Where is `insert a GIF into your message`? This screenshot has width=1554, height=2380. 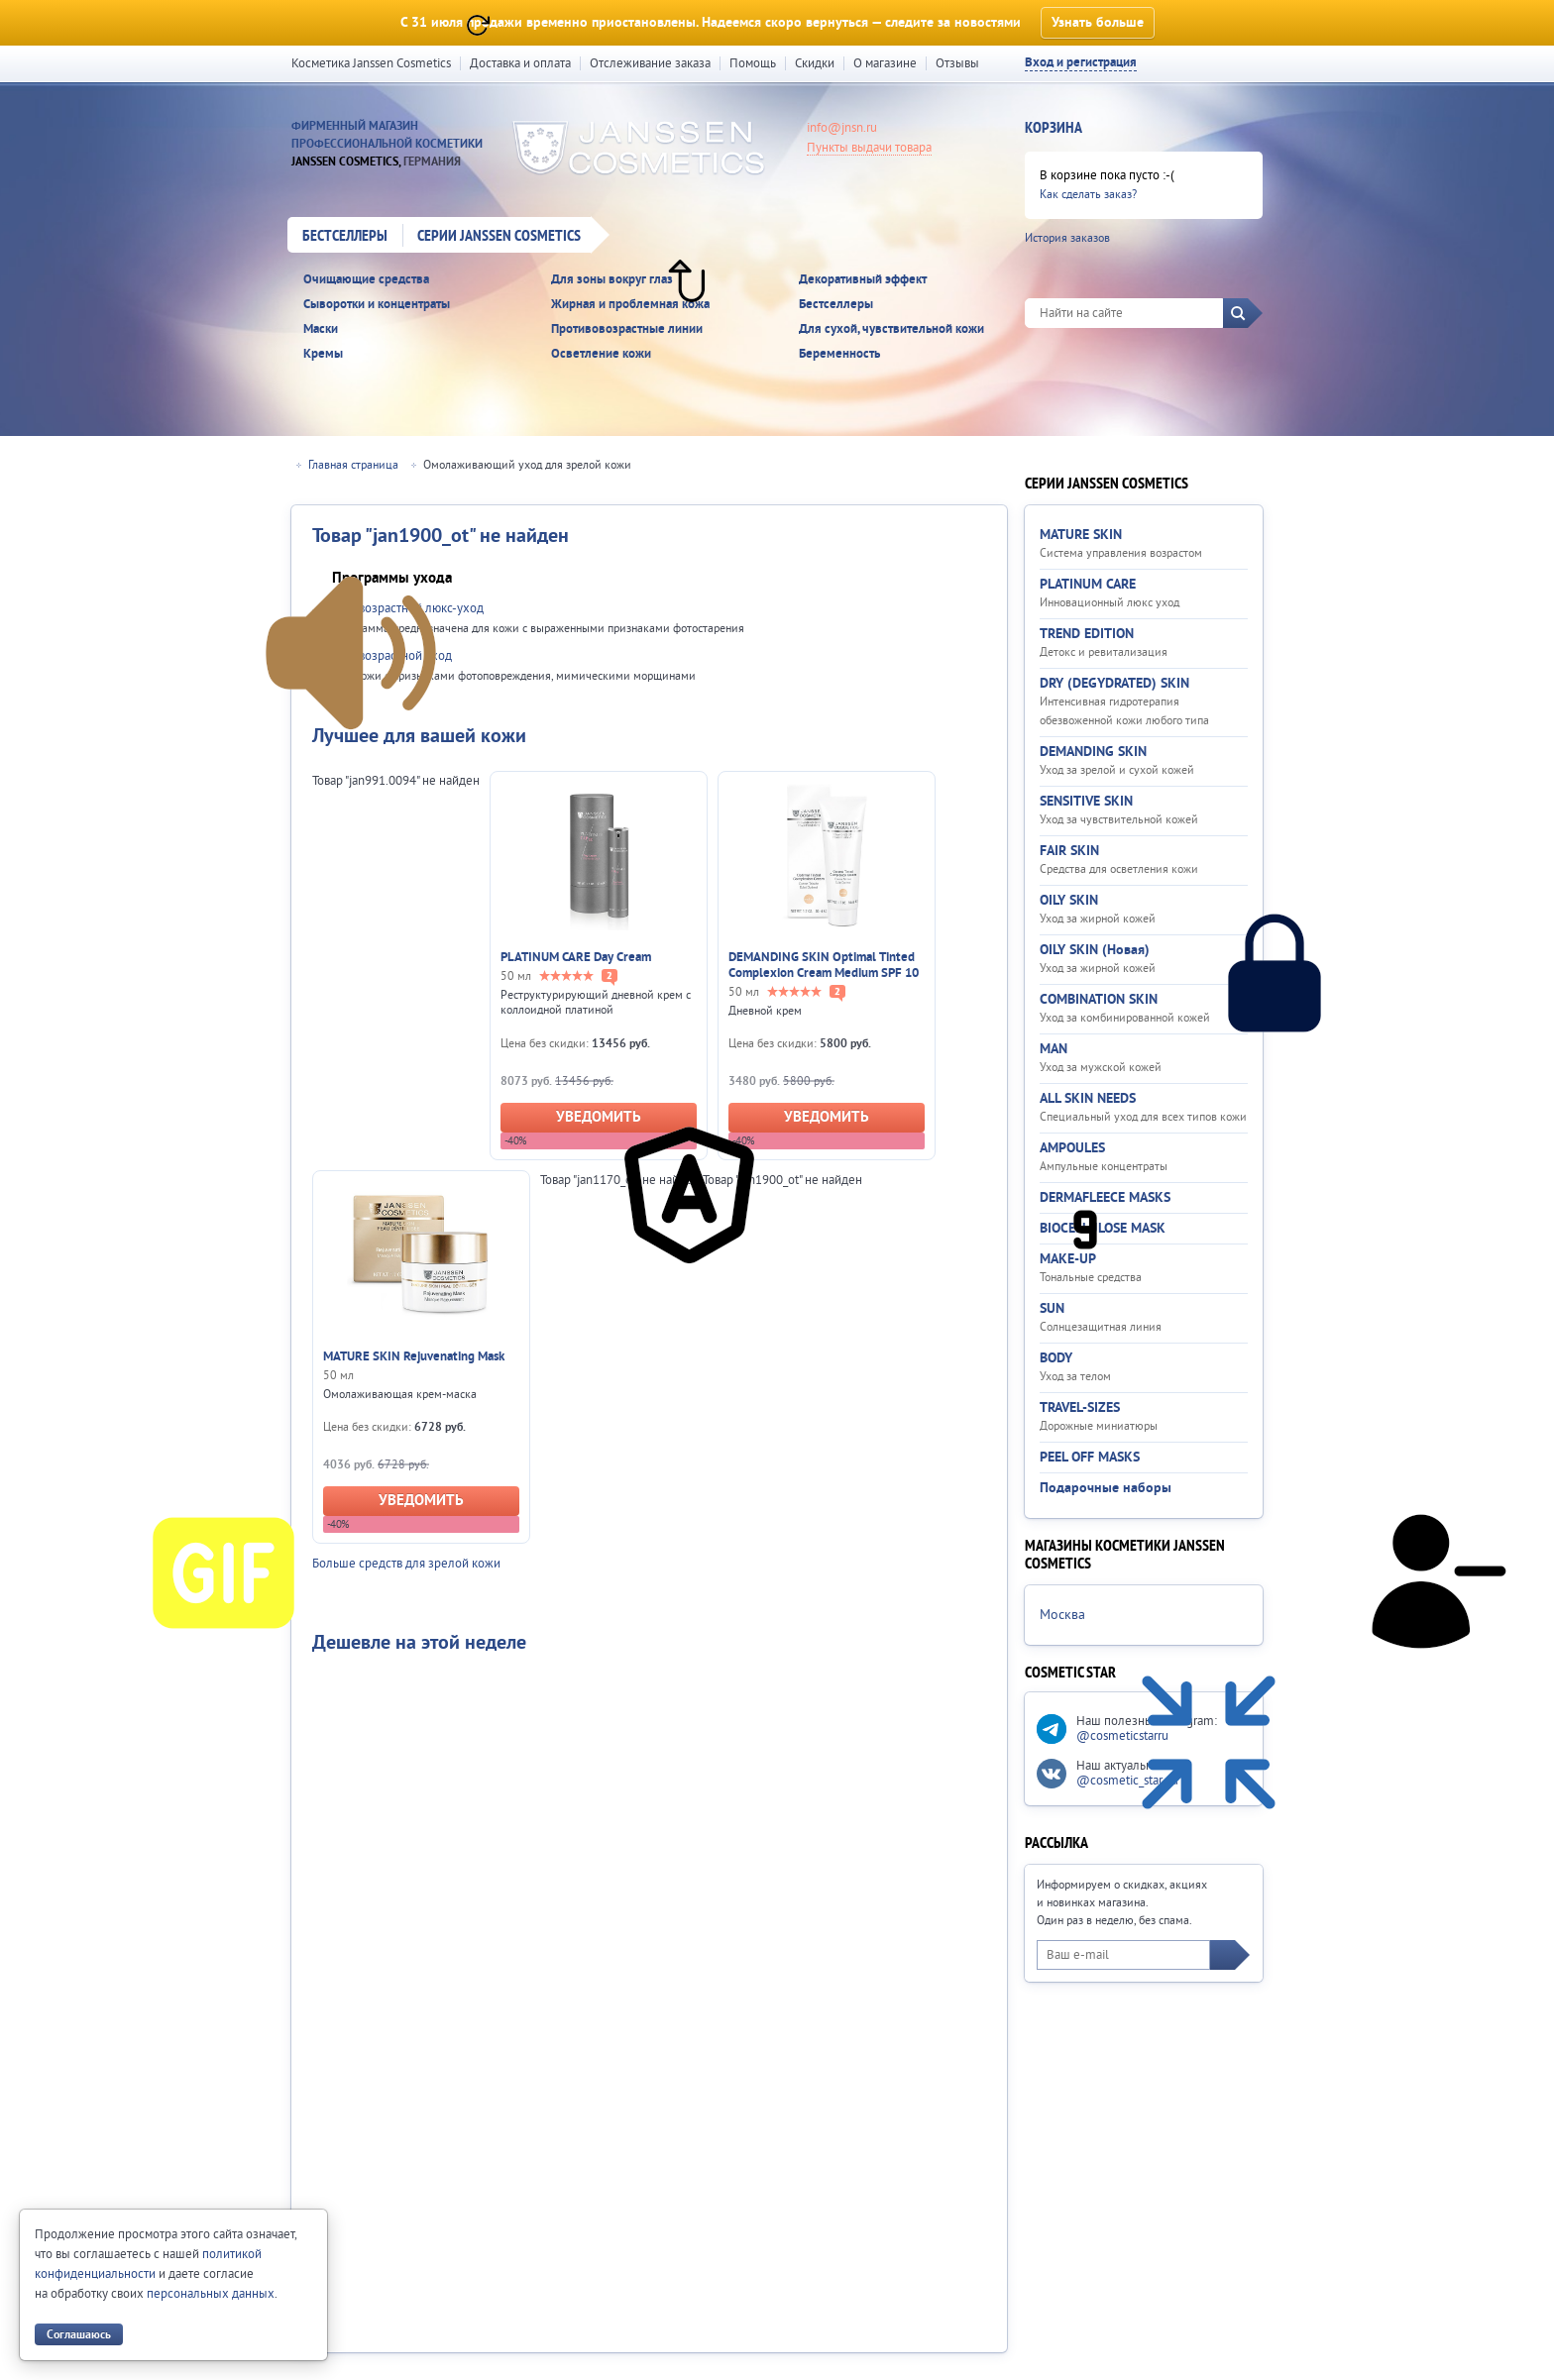 insert a GIF into your message is located at coordinates (223, 1572).